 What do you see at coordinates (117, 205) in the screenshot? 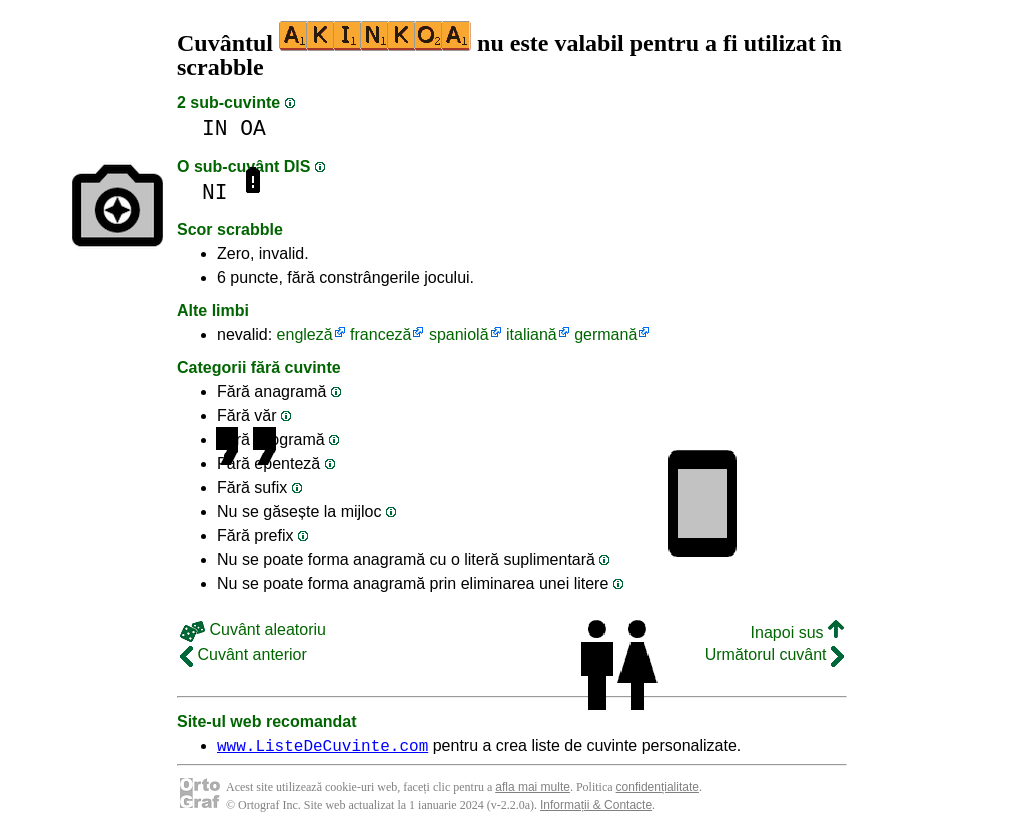
I see `enhance or improve photo quality` at bounding box center [117, 205].